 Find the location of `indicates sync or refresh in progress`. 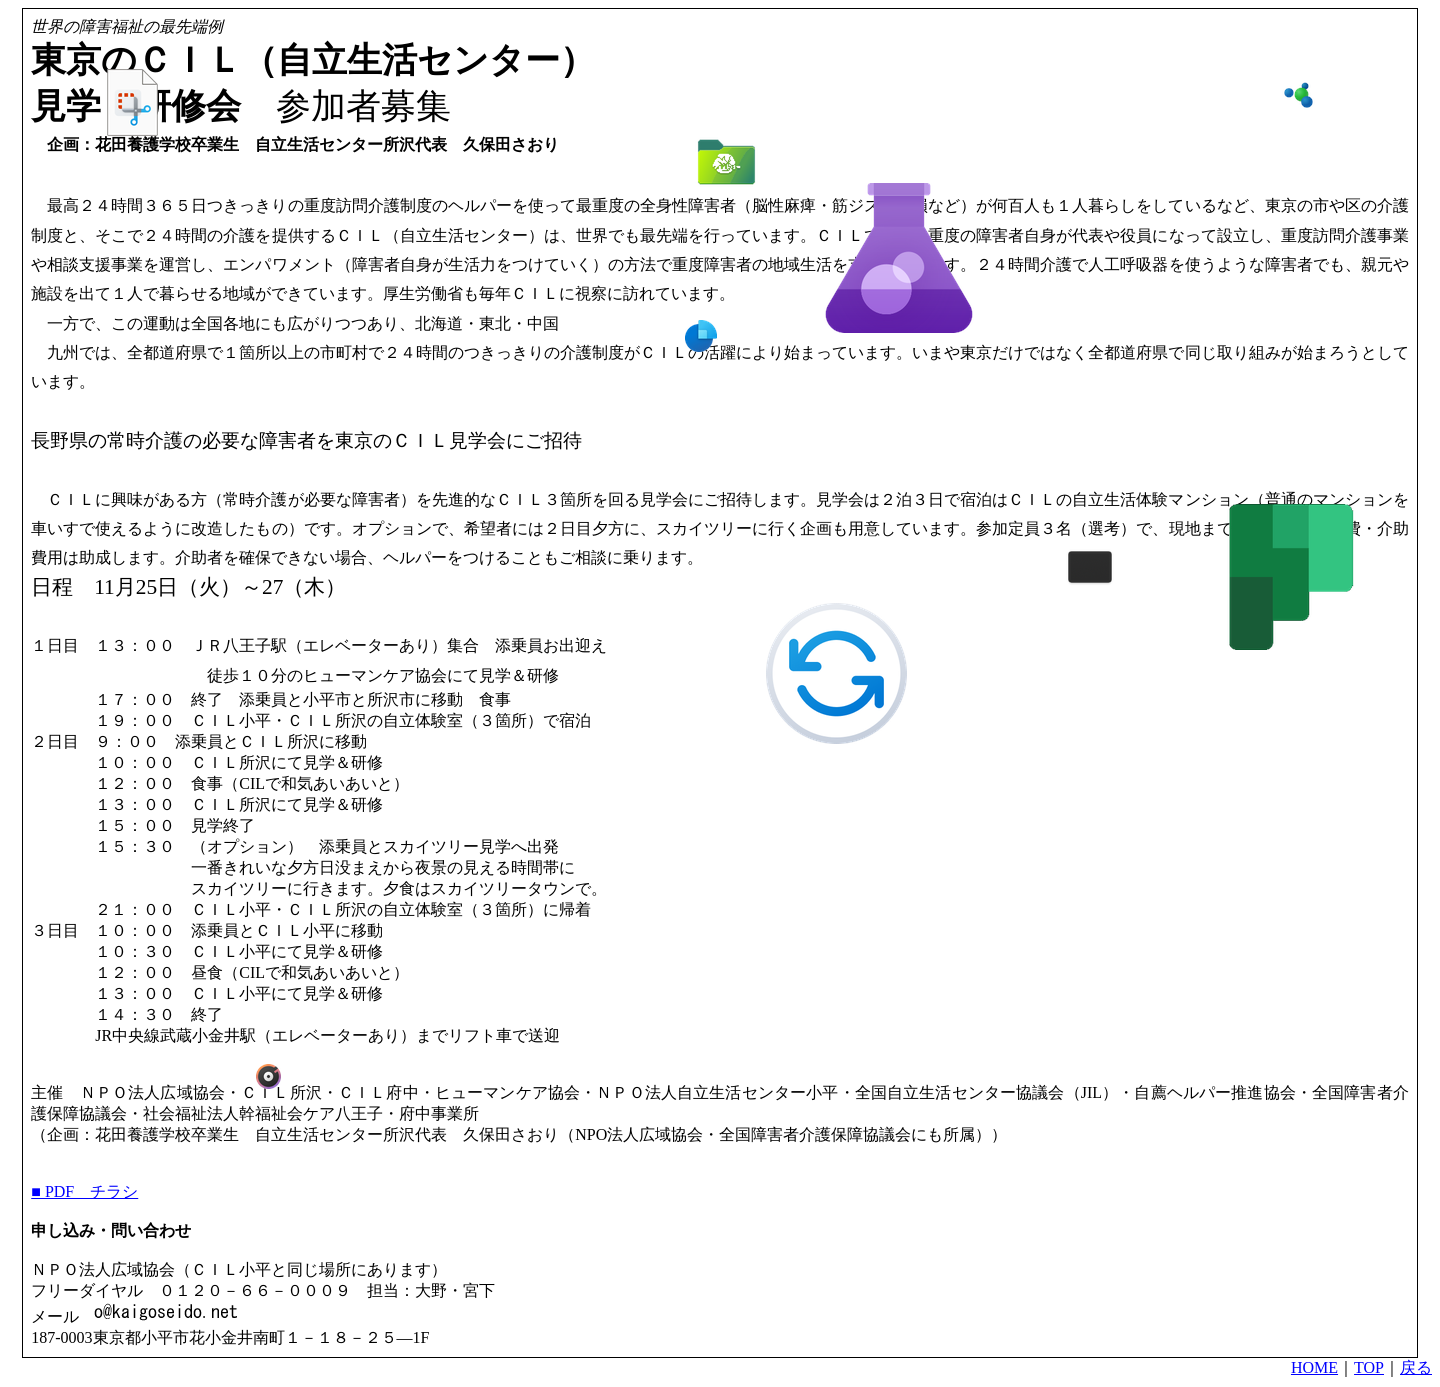

indicates sync or refresh in progress is located at coordinates (836, 673).